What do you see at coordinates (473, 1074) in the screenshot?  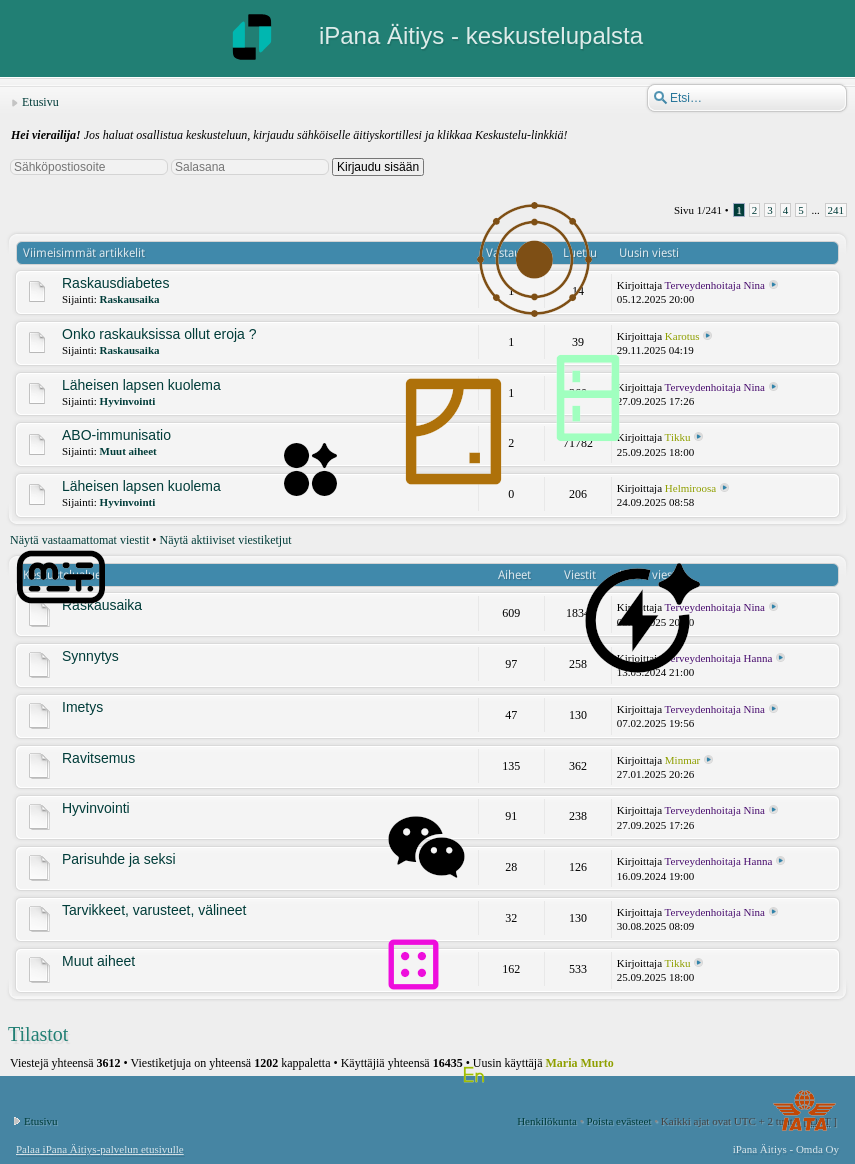 I see `switch to english language input` at bounding box center [473, 1074].